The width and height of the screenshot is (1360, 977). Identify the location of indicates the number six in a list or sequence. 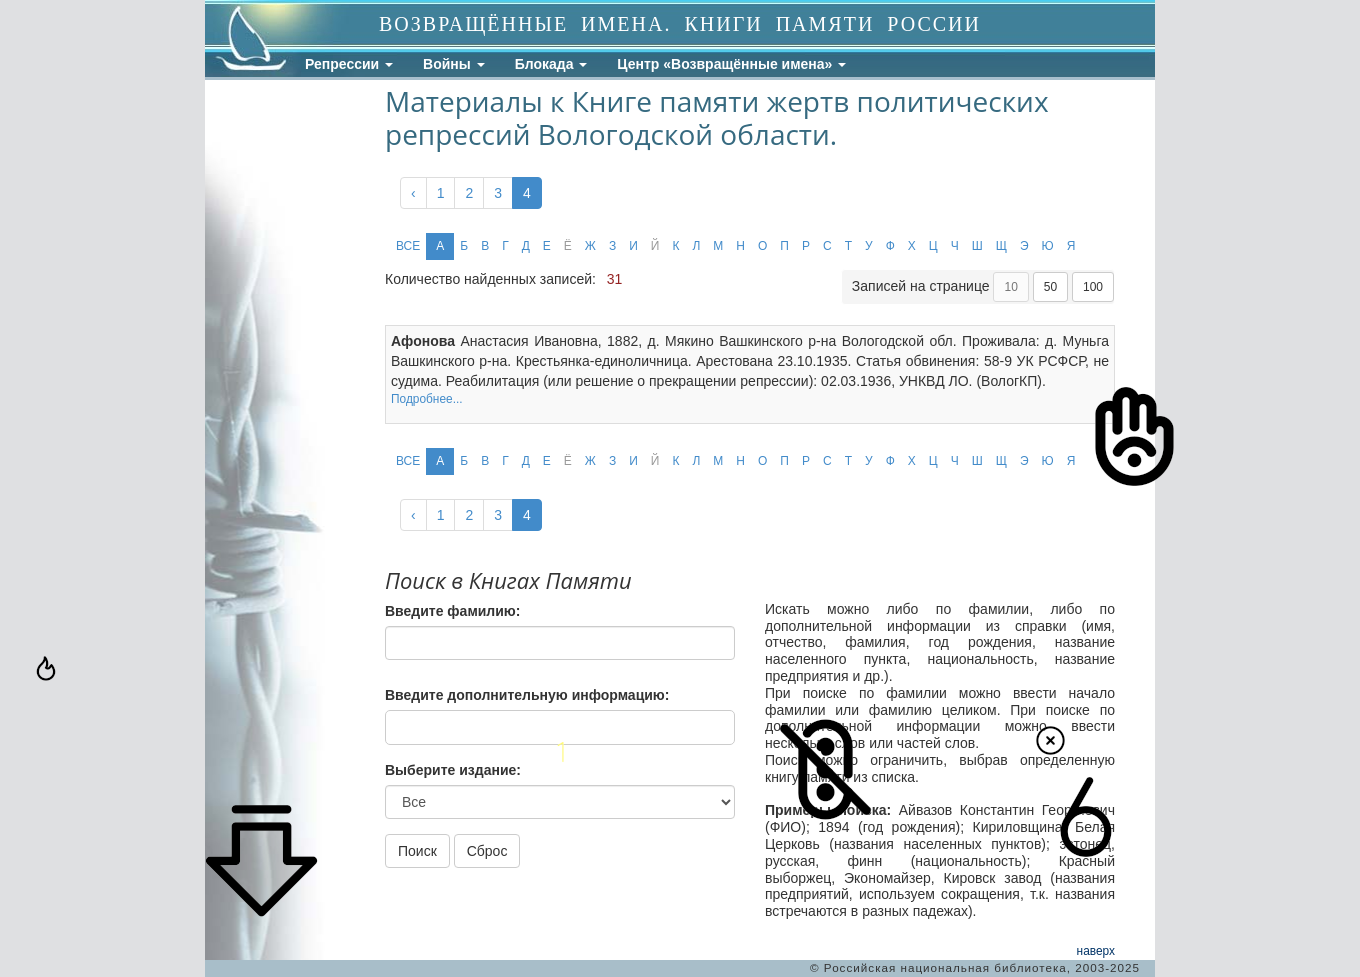
(1086, 817).